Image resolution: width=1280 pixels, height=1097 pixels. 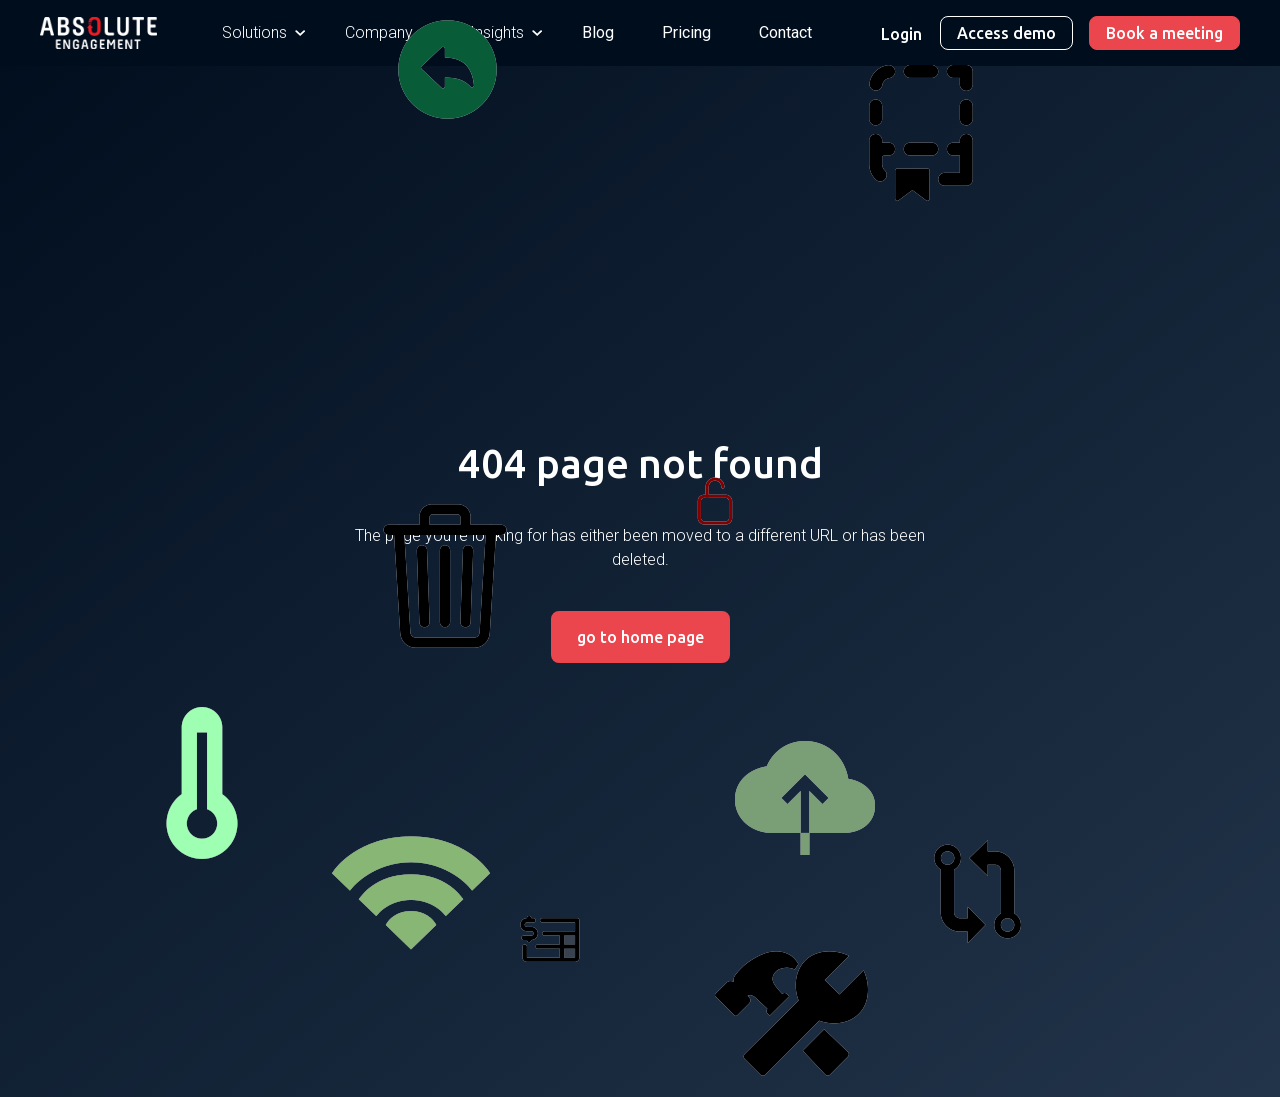 What do you see at coordinates (202, 783) in the screenshot?
I see `view current temperature` at bounding box center [202, 783].